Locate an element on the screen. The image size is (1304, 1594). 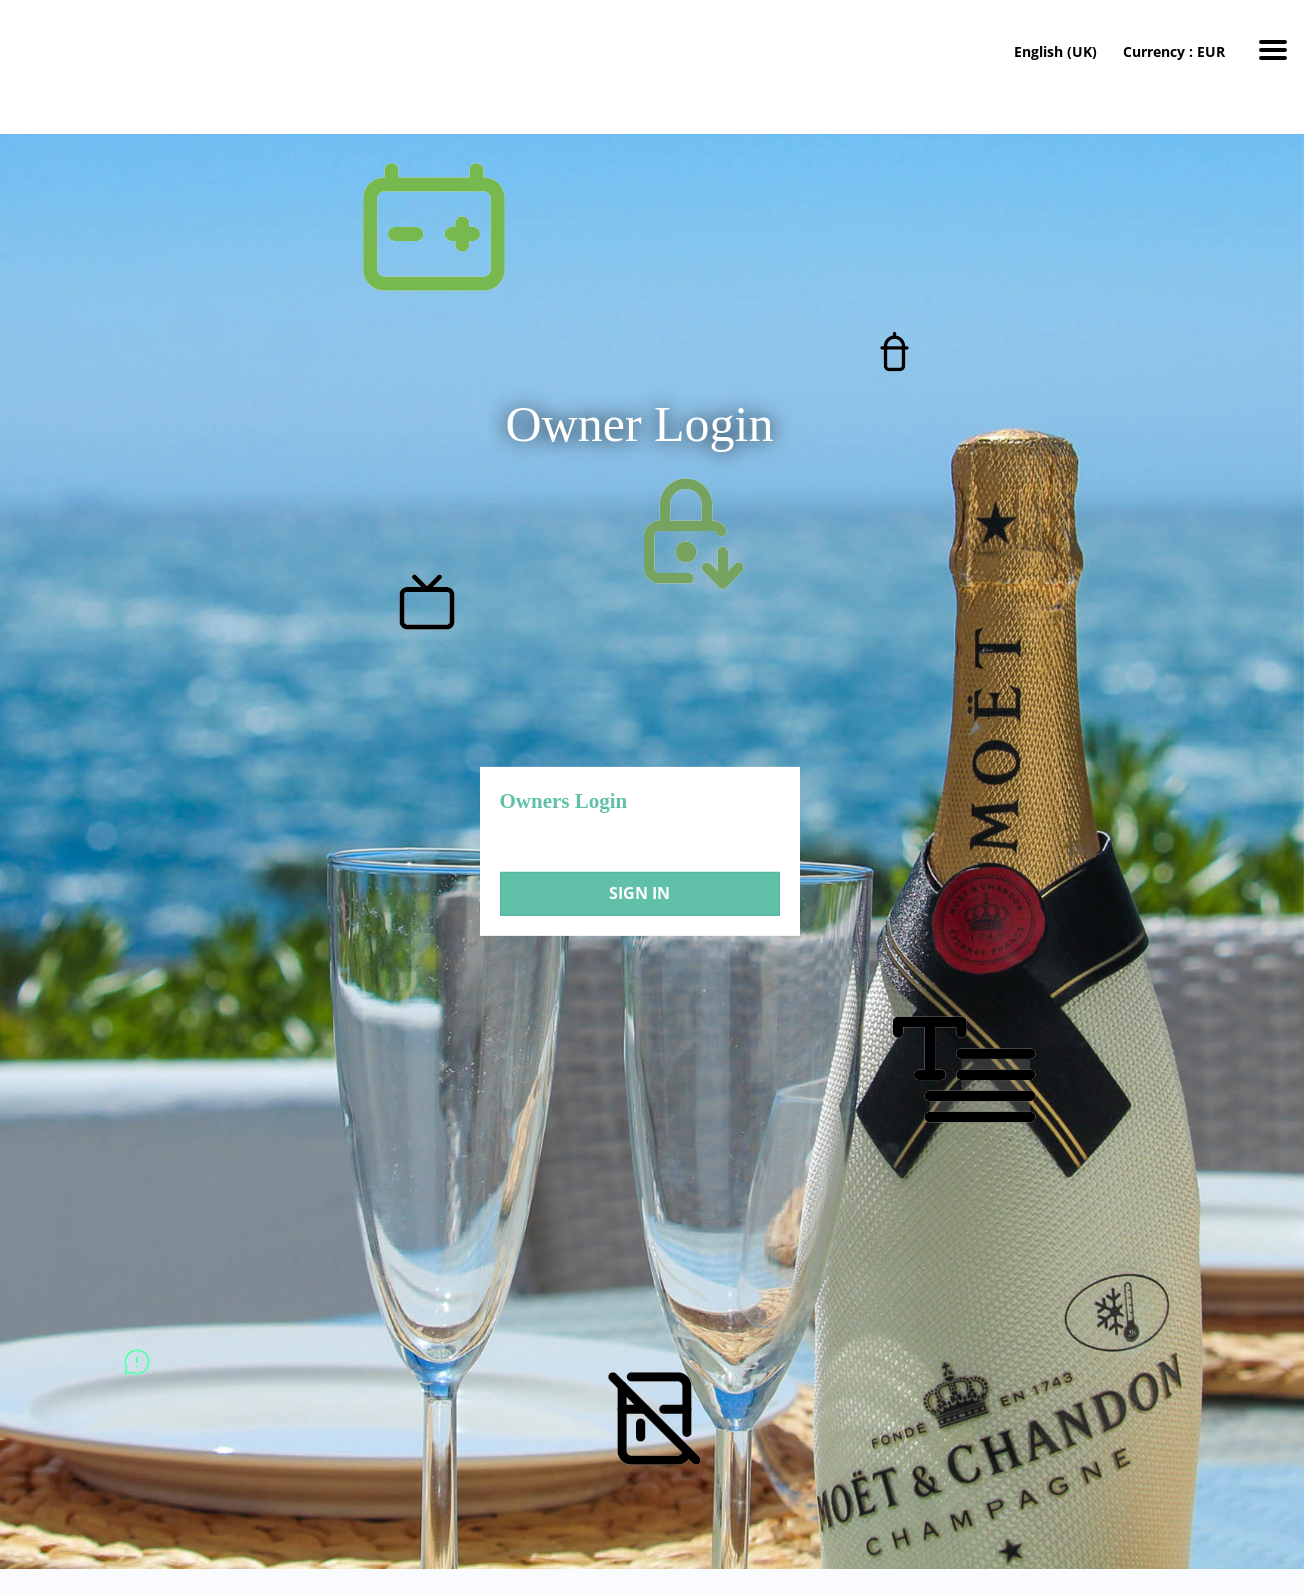
download secure or encrypted content is located at coordinates (686, 531).